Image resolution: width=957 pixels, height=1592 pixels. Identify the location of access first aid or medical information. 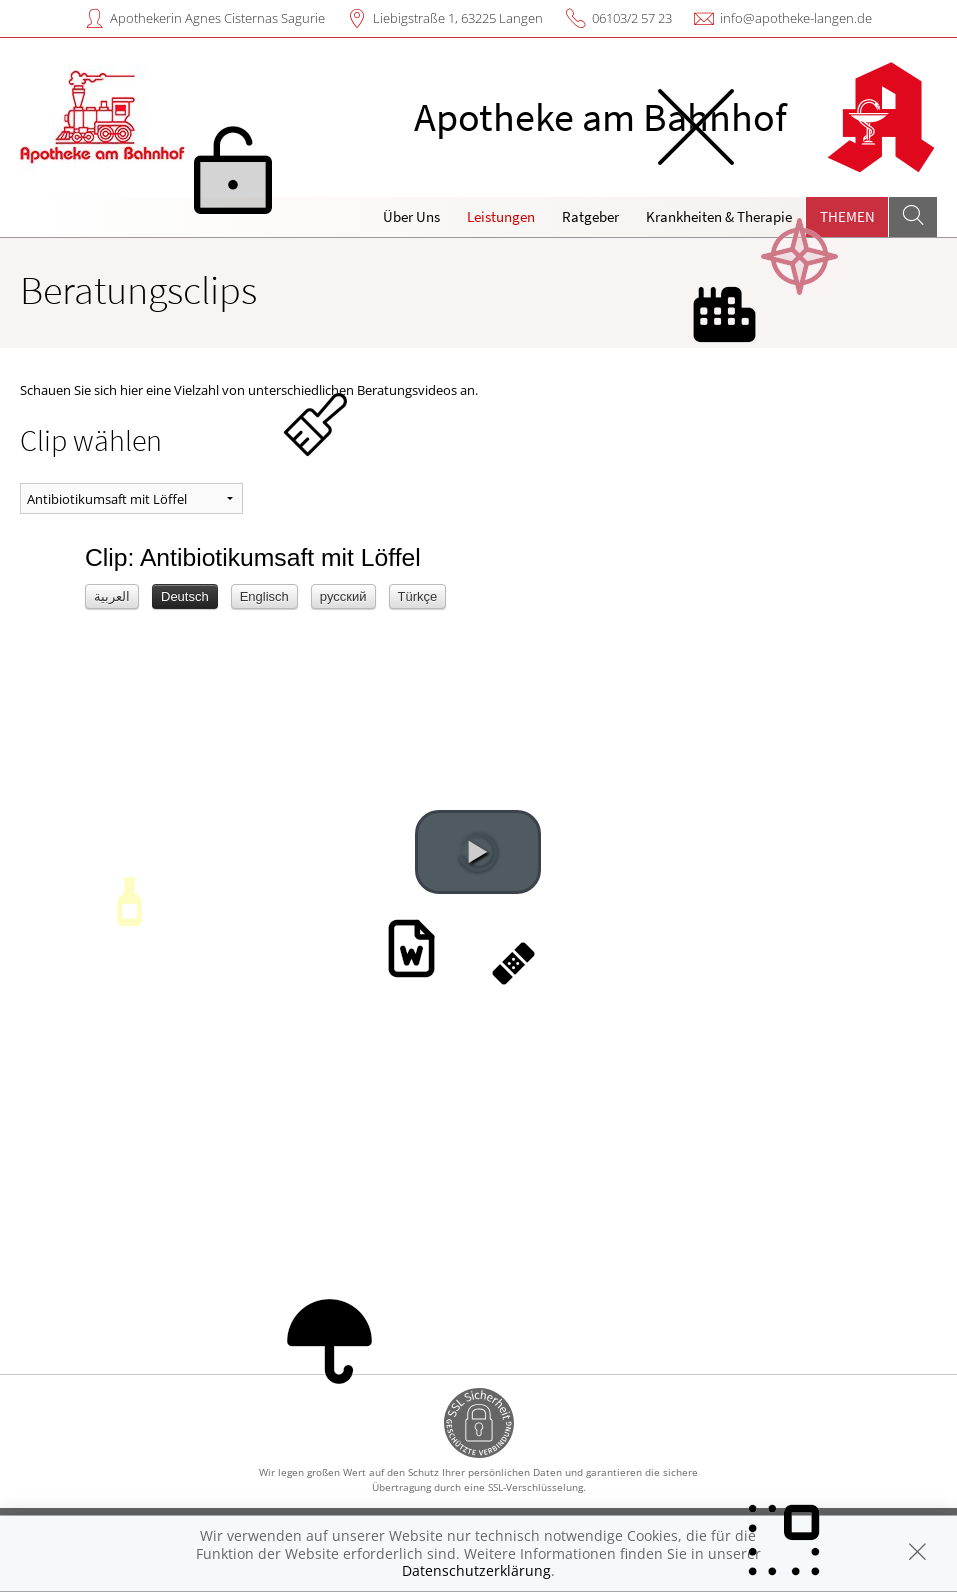
(513, 963).